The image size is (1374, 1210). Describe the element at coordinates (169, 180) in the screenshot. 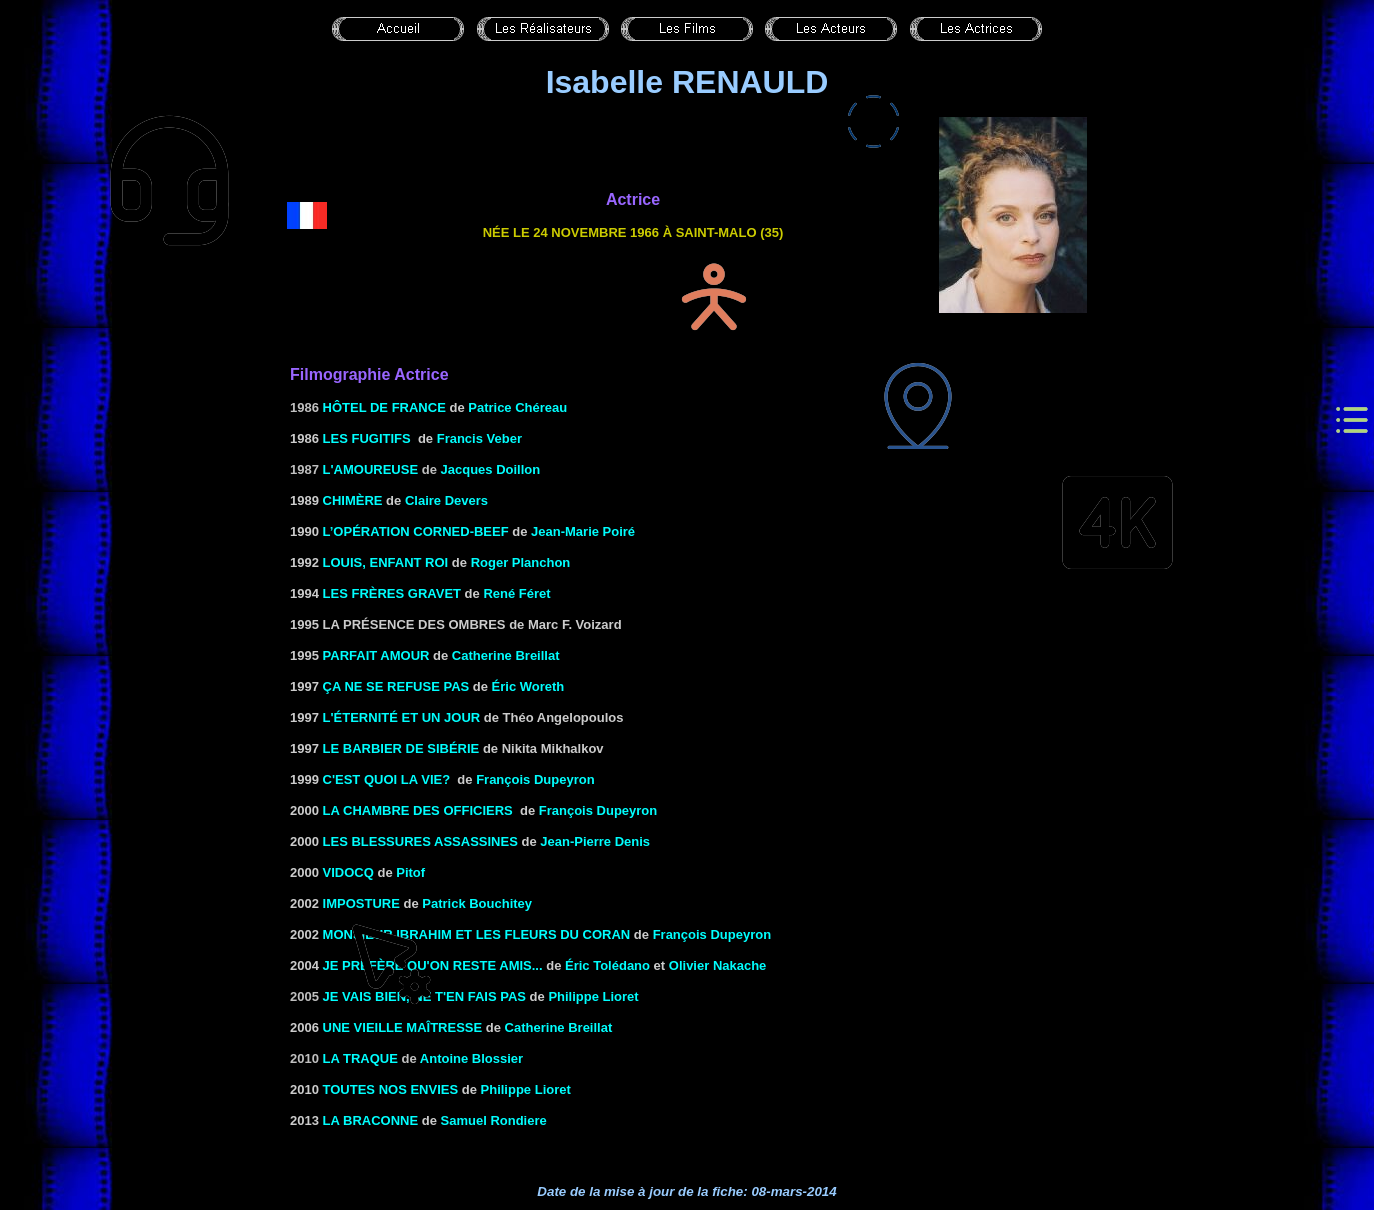

I see `contact customer support` at that location.